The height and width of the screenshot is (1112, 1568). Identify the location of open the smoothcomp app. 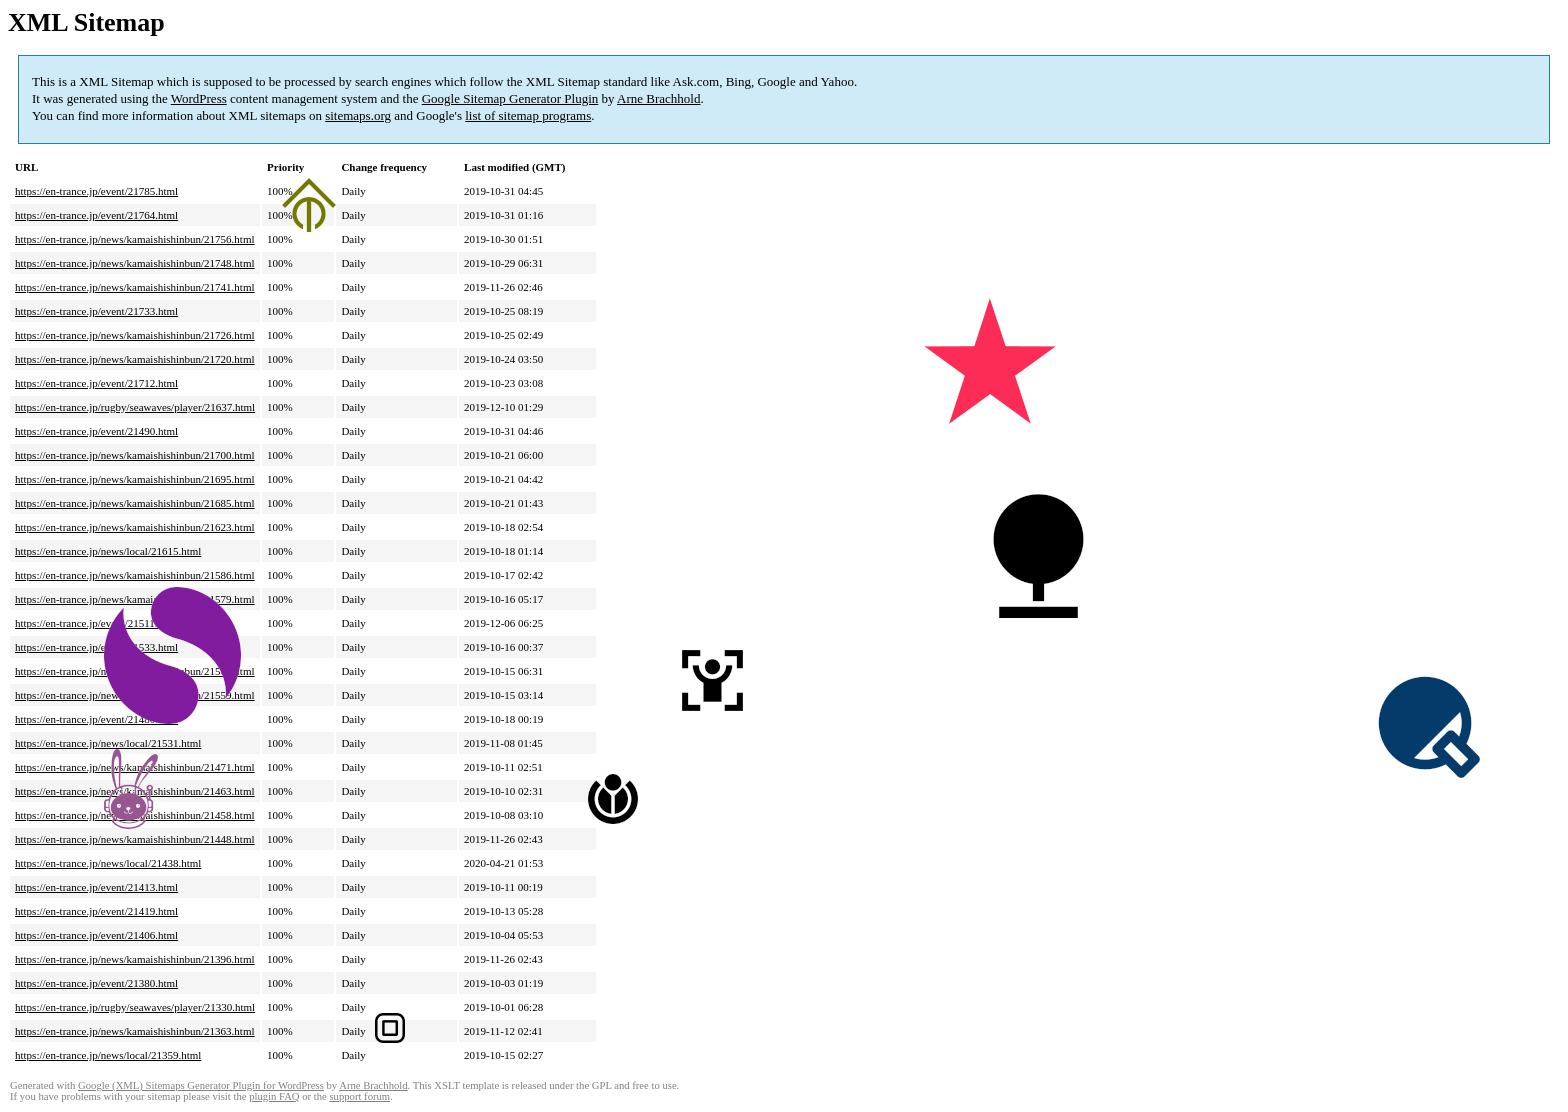
(390, 1028).